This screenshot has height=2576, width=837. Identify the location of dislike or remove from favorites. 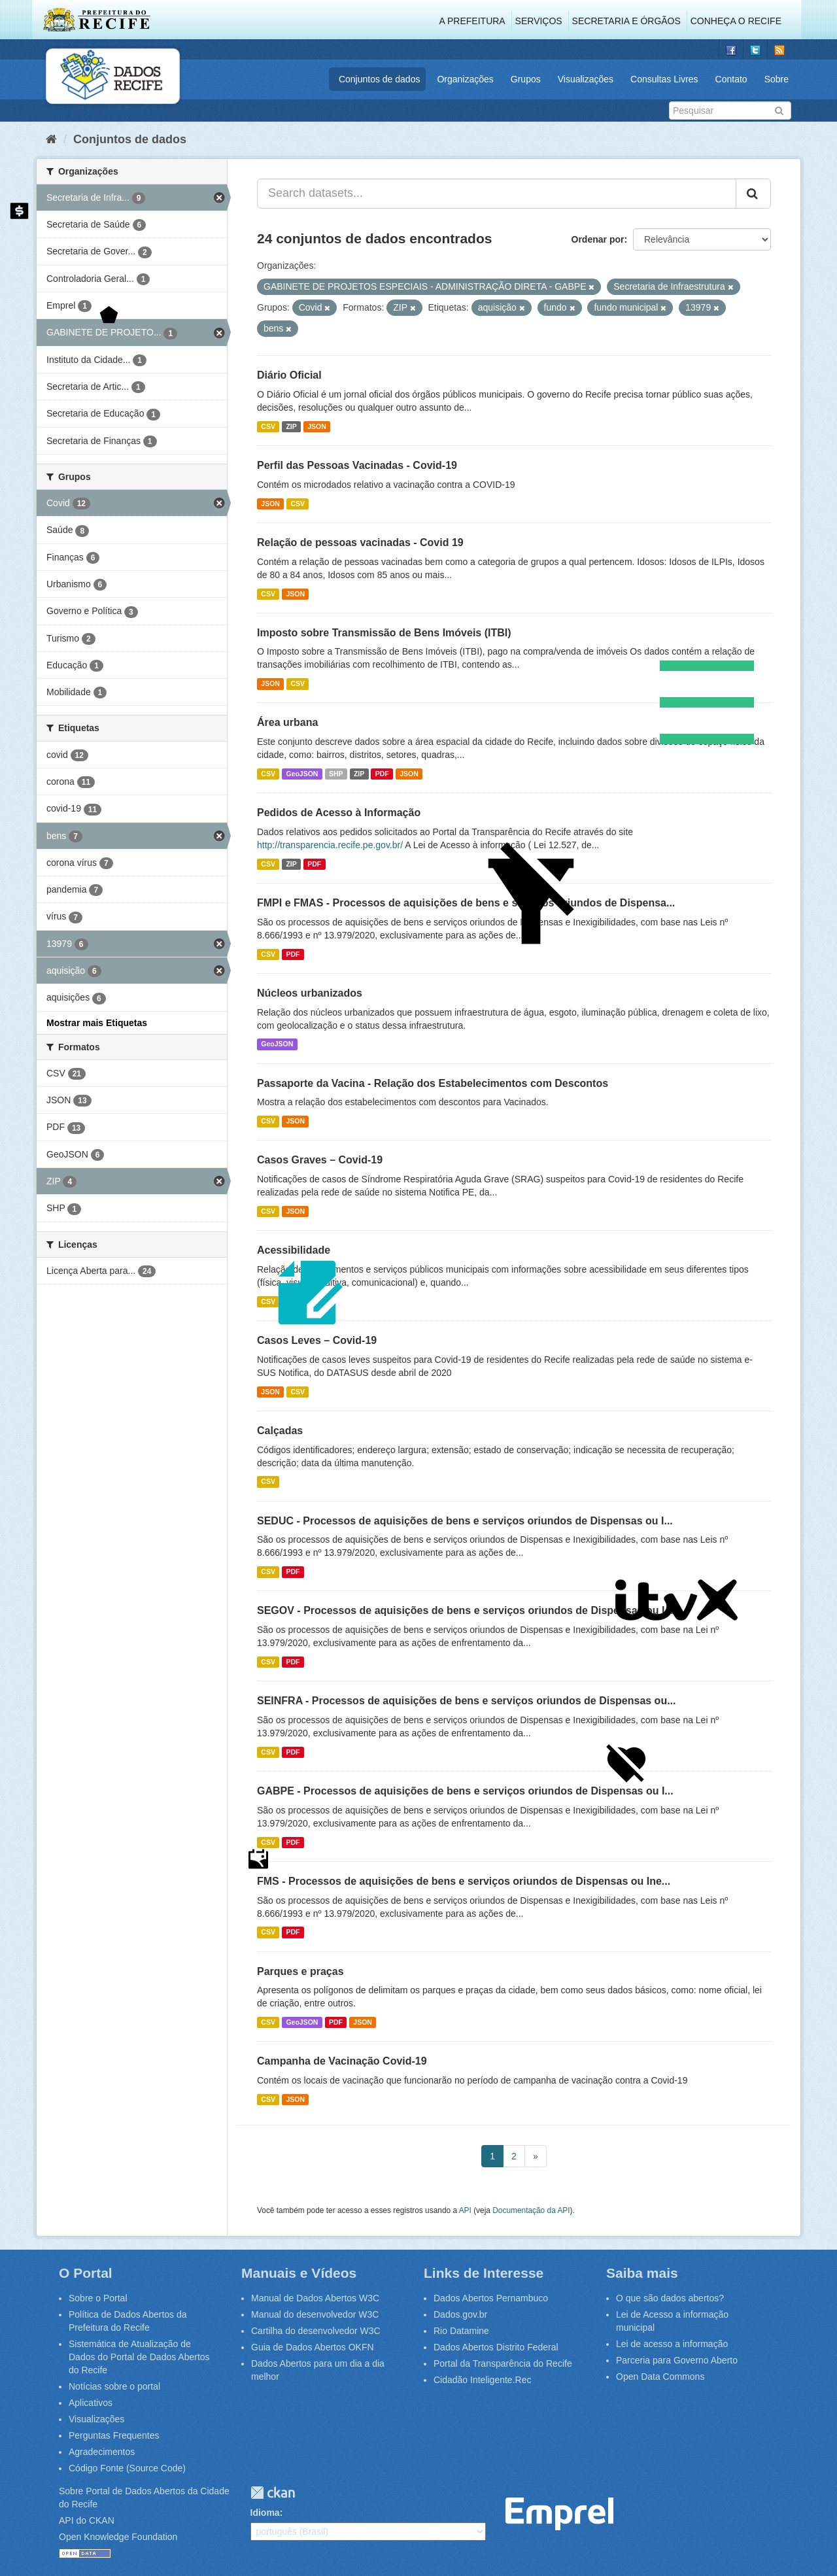
(626, 1764).